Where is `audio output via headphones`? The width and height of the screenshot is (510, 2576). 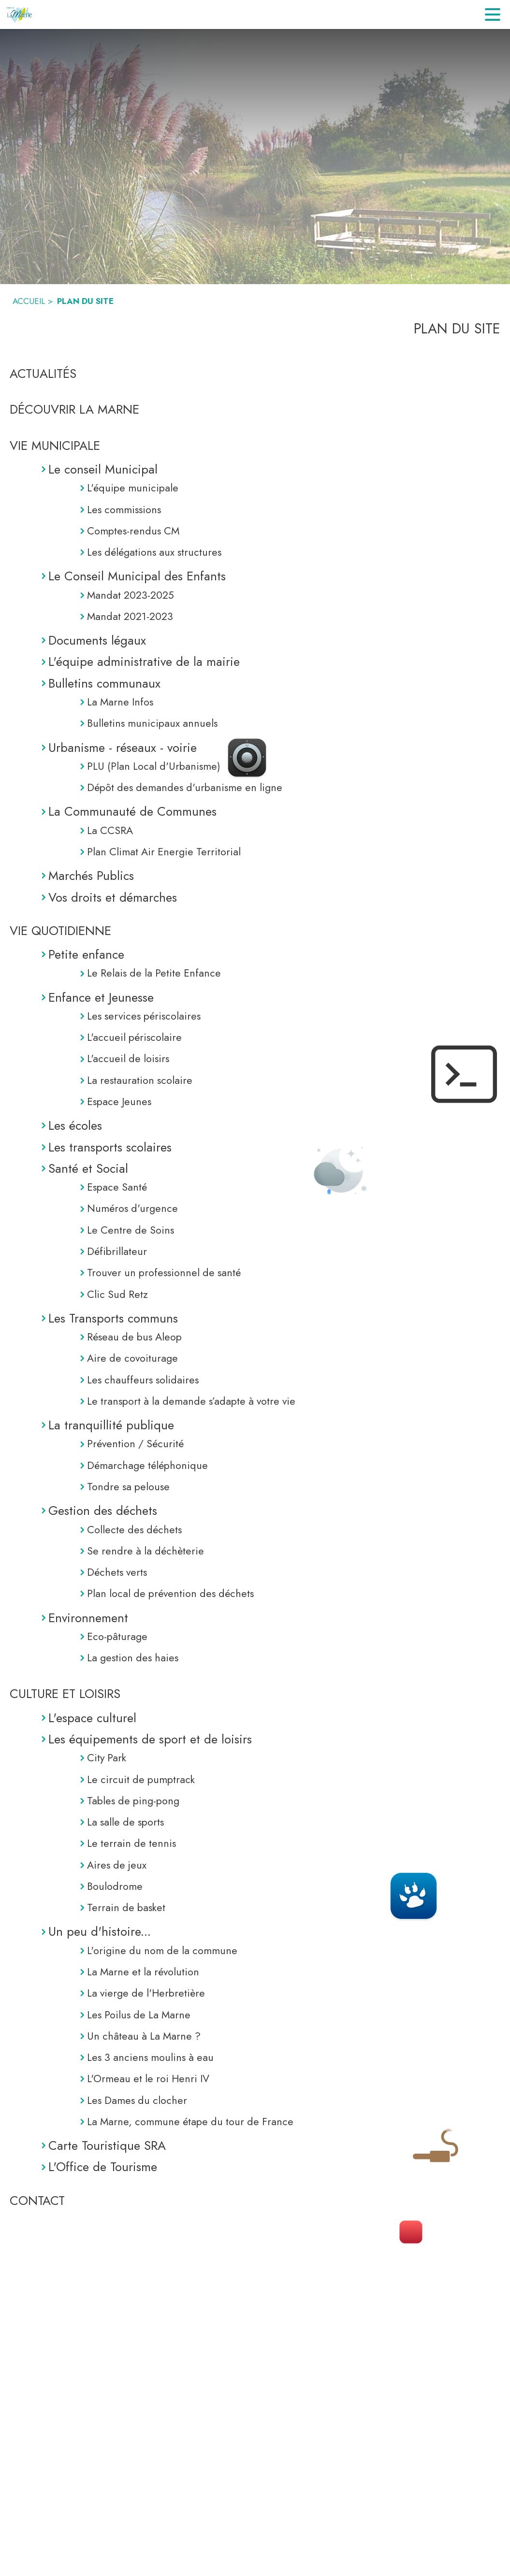
audio output via headphones is located at coordinates (436, 2151).